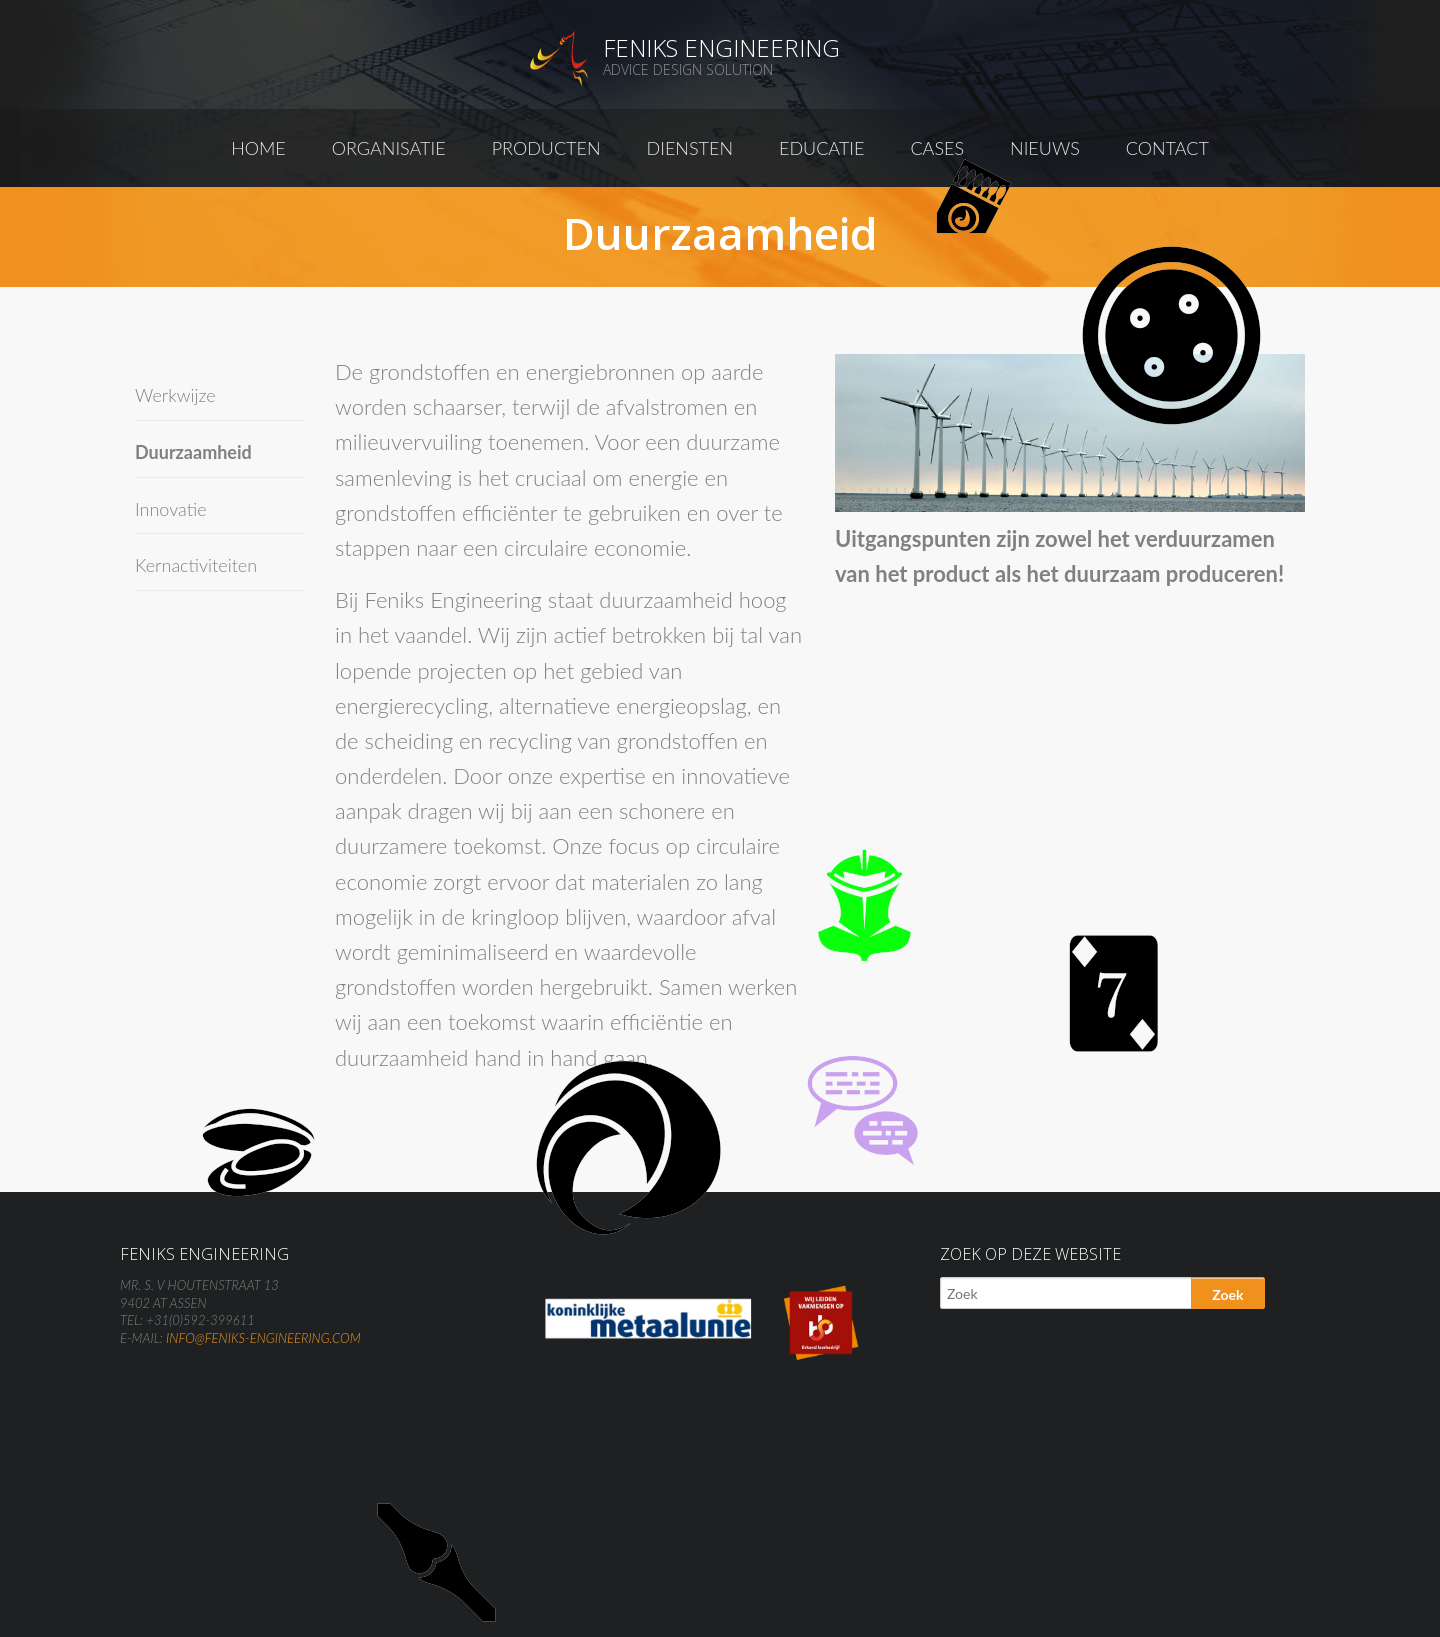  Describe the element at coordinates (628, 1147) in the screenshot. I see `indicates cloud sync or data synchronization in progress` at that location.